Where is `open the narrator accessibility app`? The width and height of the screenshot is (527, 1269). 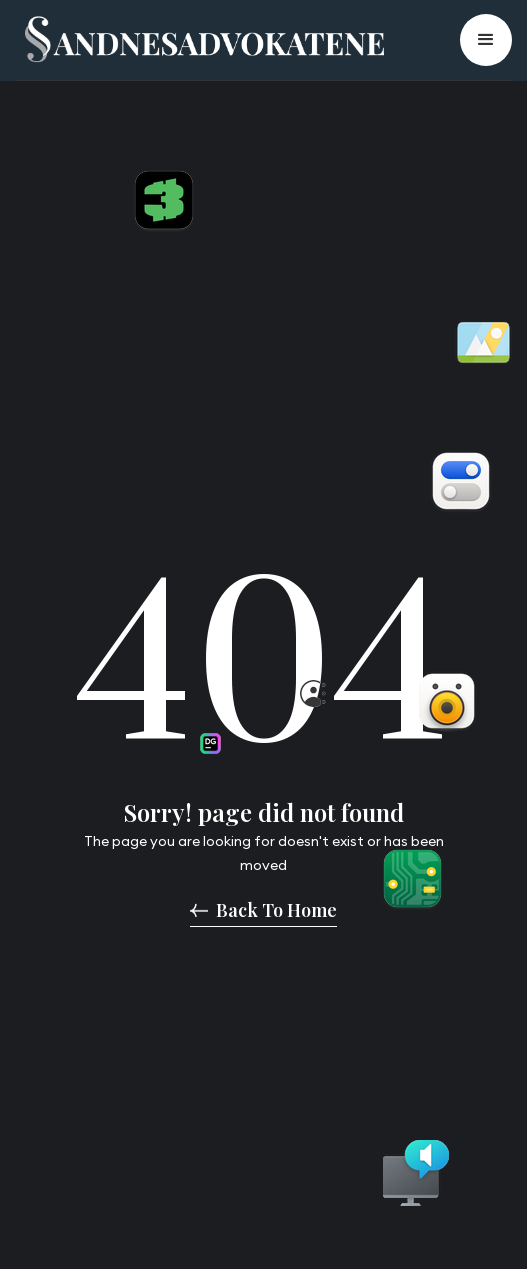
open the narrator accessibility app is located at coordinates (416, 1173).